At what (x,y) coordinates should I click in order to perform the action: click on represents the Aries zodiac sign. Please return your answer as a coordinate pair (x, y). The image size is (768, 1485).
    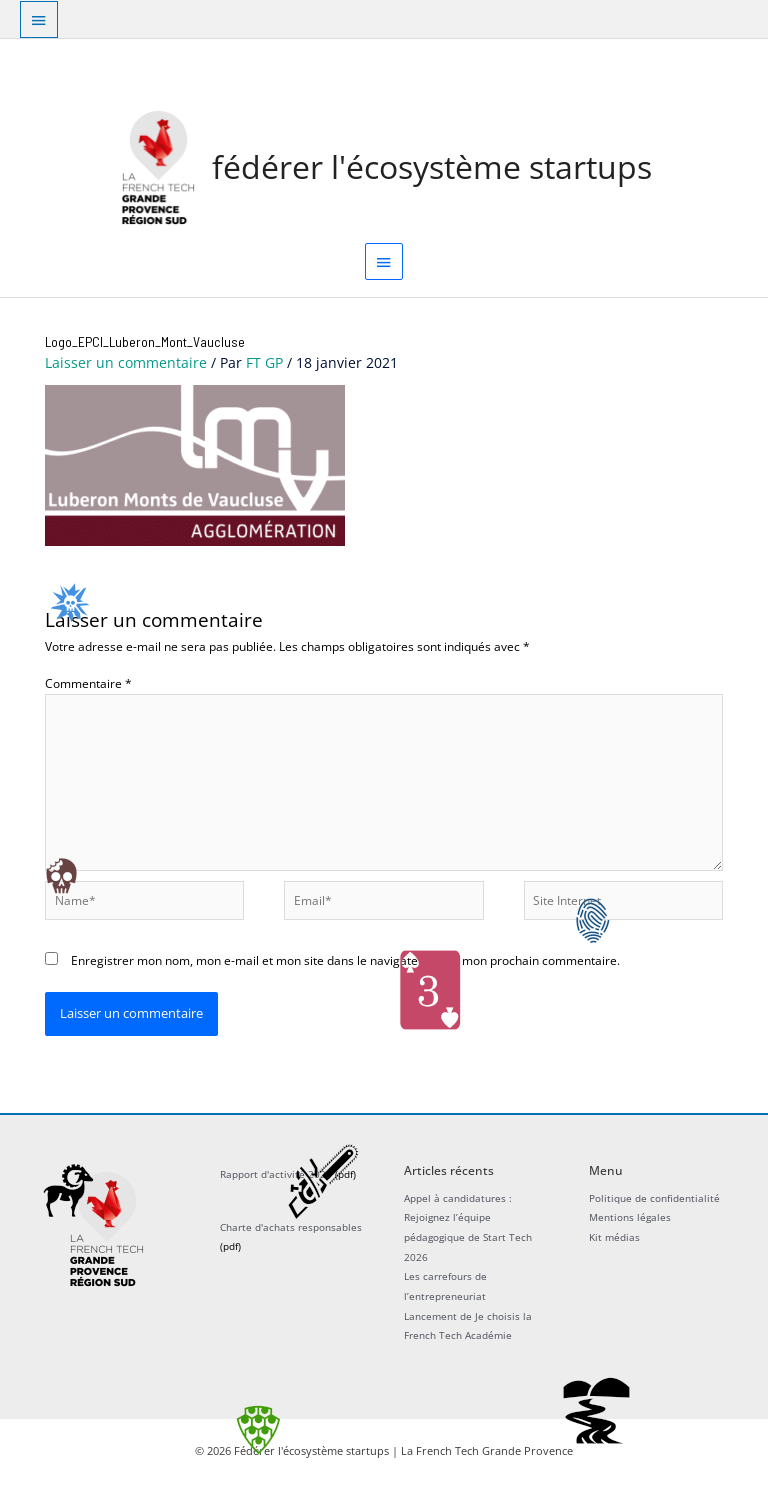
    Looking at the image, I should click on (68, 1190).